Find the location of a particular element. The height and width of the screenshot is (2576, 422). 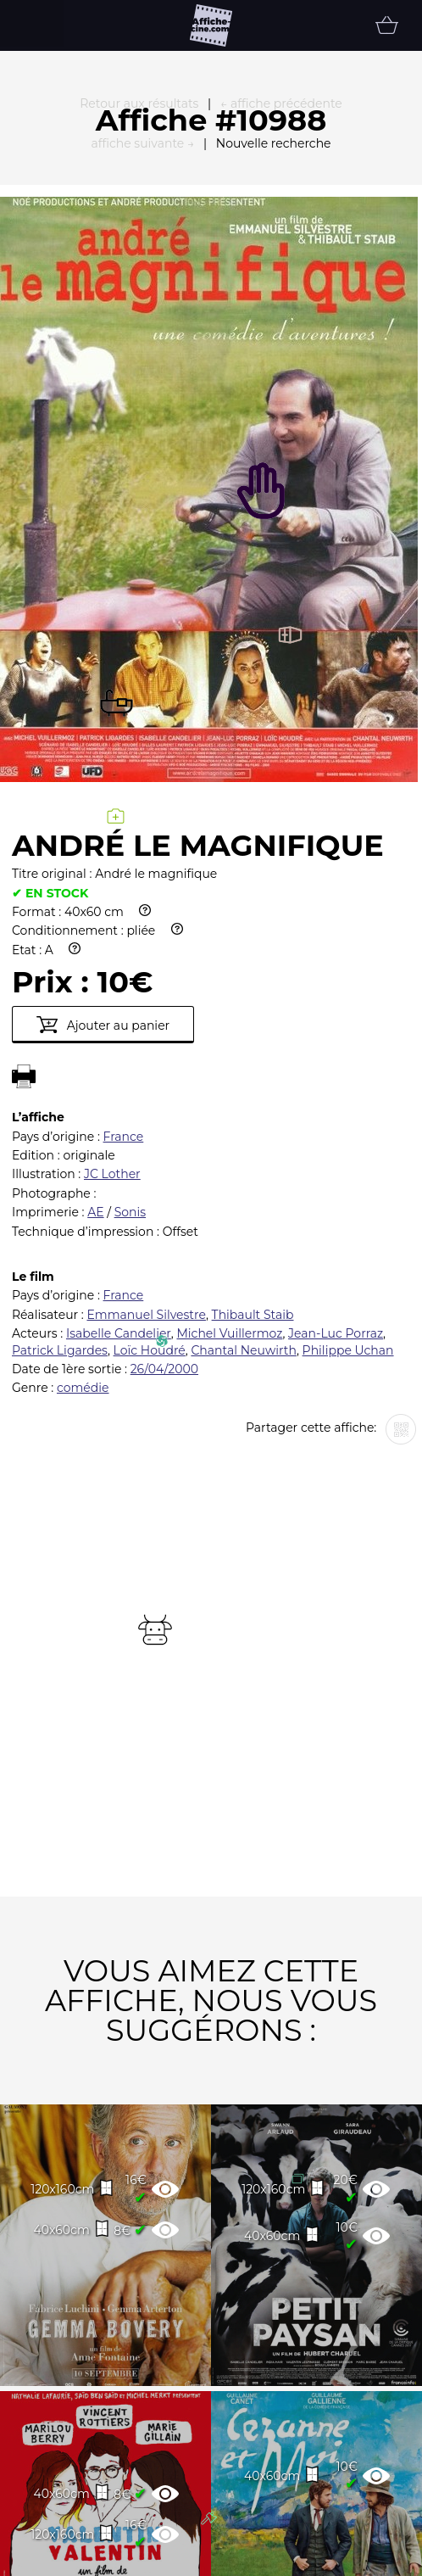

access farm or agricultural features is located at coordinates (155, 1630).